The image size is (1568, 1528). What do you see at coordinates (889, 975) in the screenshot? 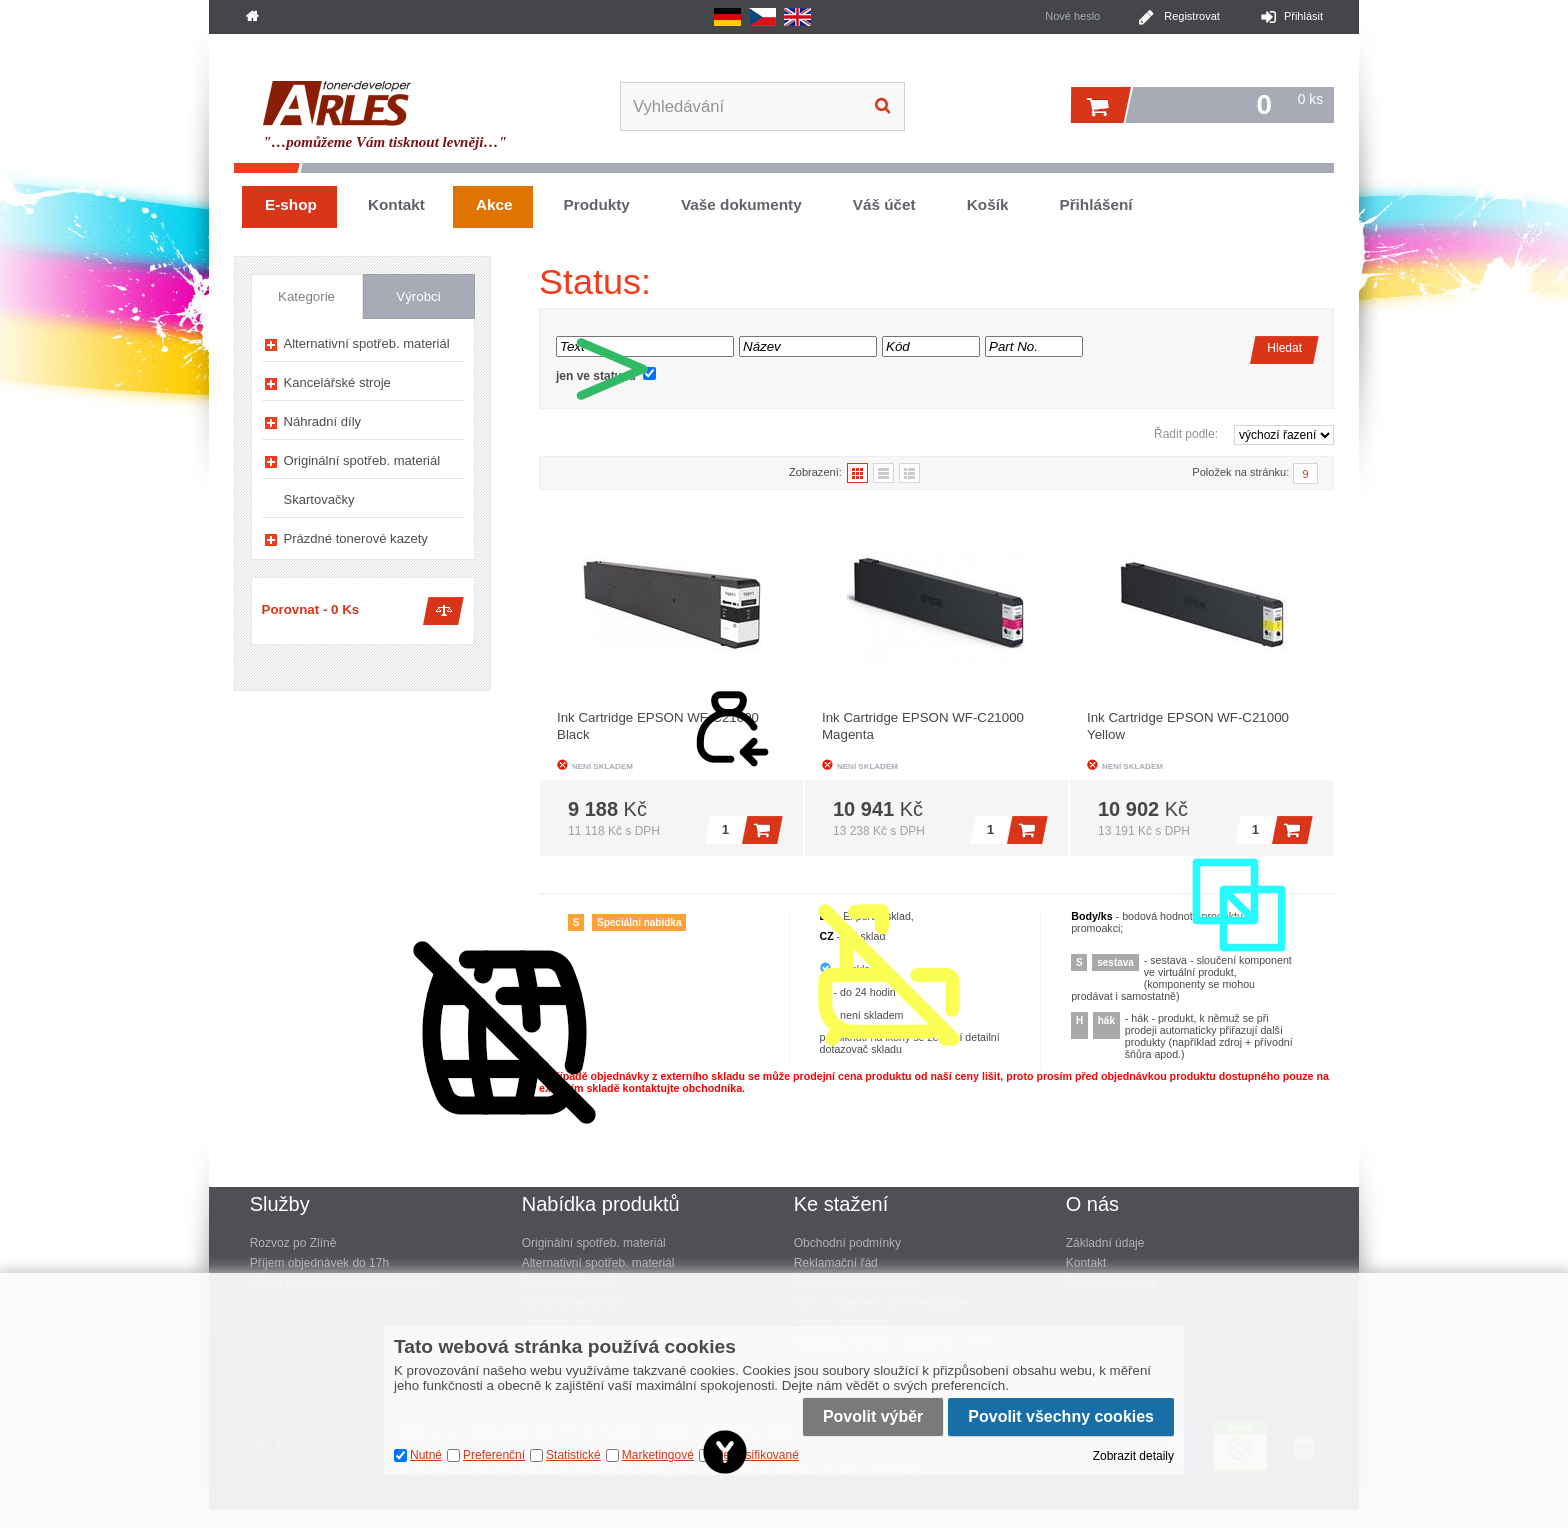
I see `indicates bathtub or bath feature is unavailable` at bounding box center [889, 975].